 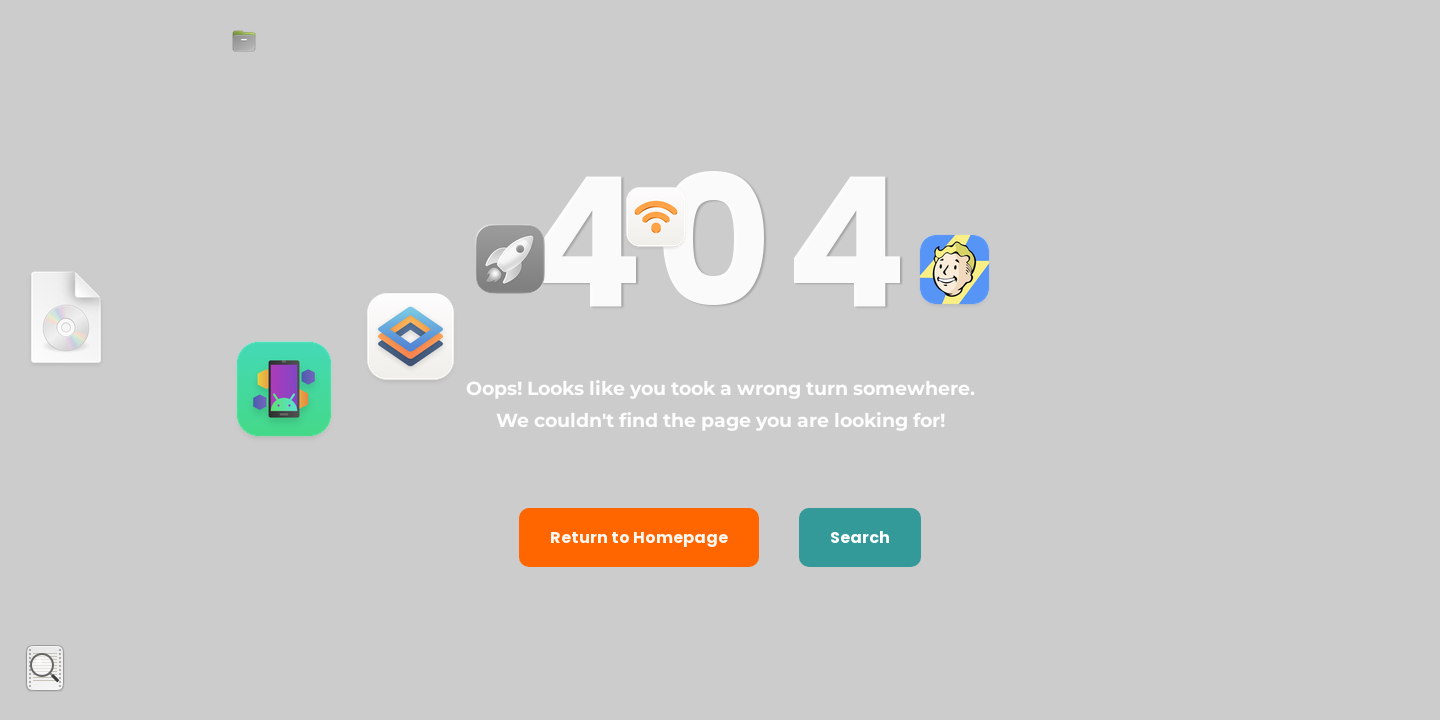 What do you see at coordinates (410, 336) in the screenshot?
I see `open ripcord messaging app` at bounding box center [410, 336].